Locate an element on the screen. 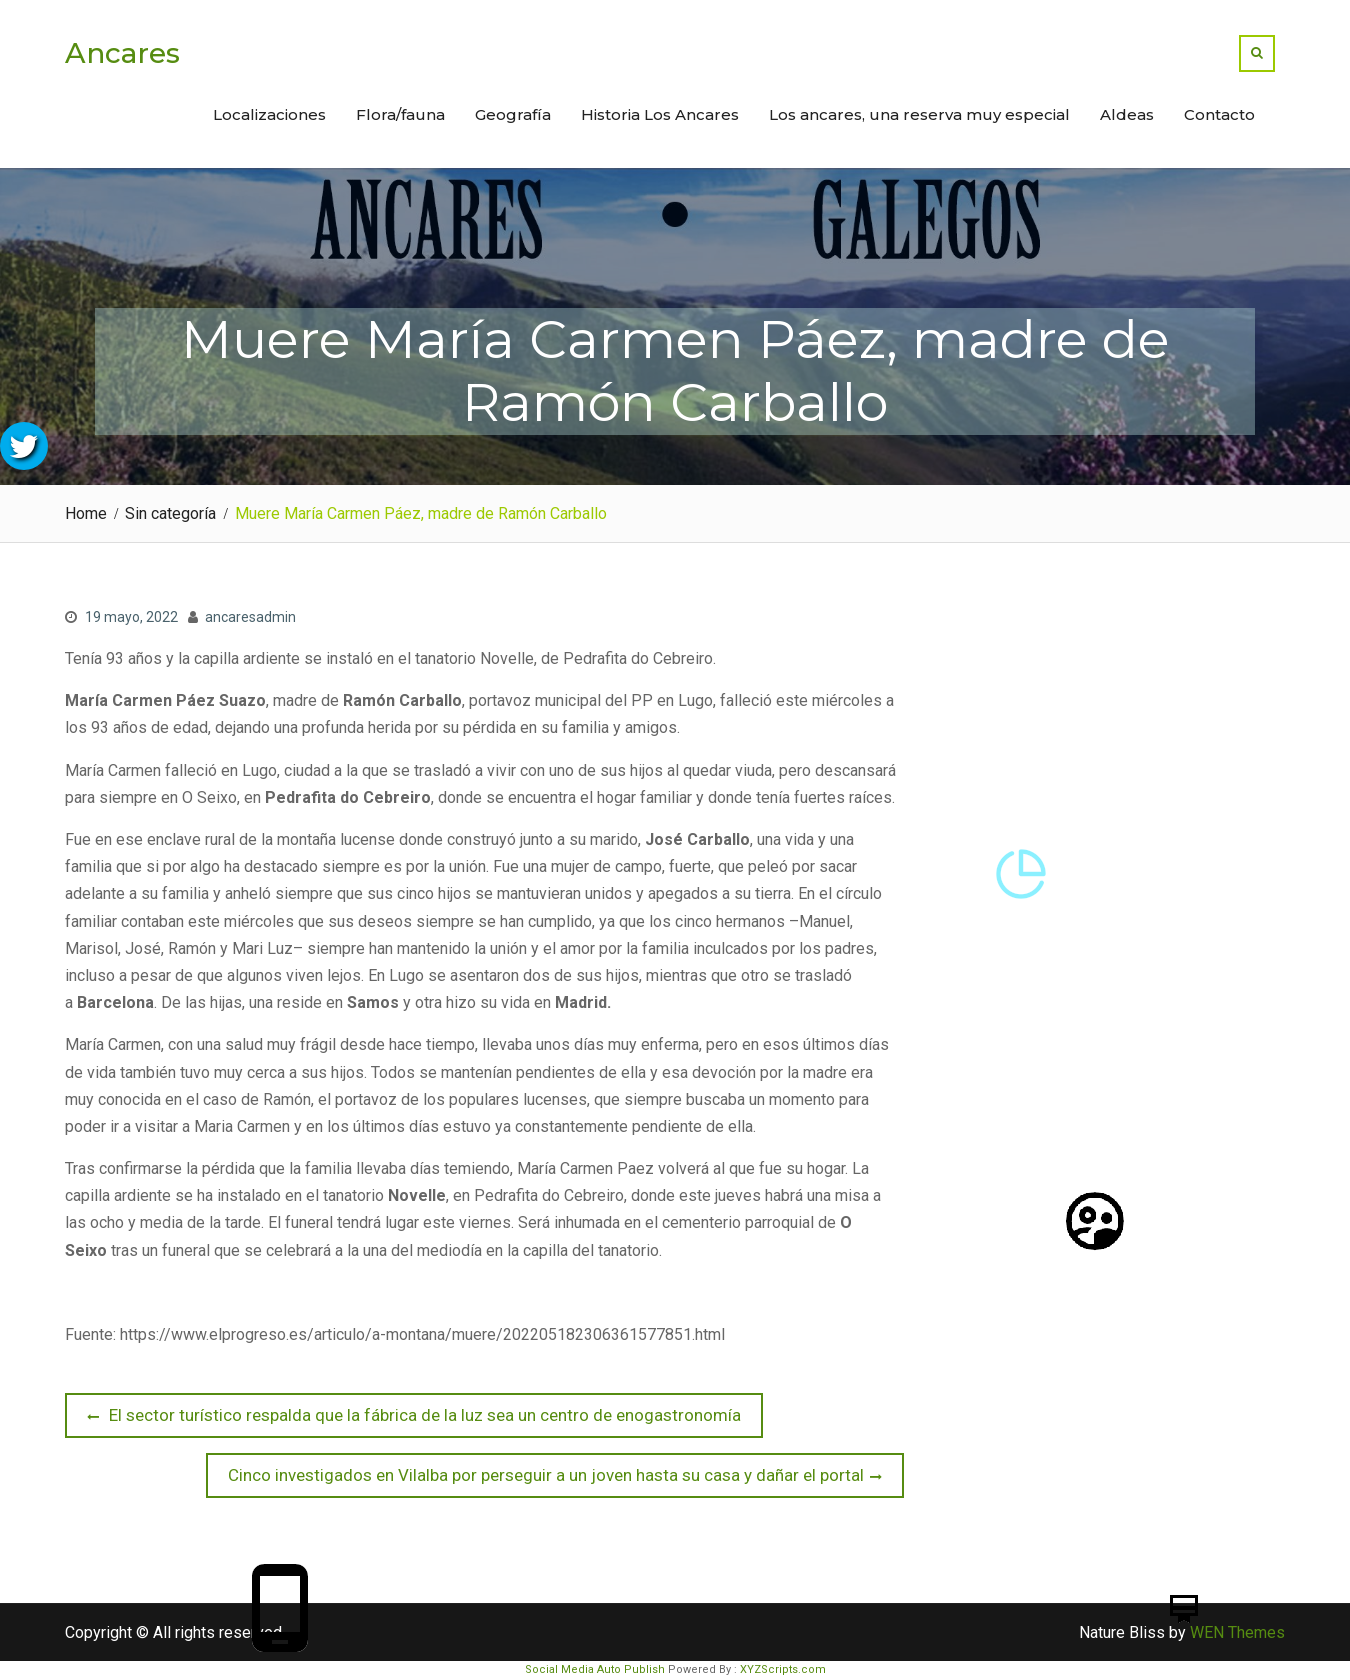 This screenshot has height=1680, width=1350. access mobile device settings is located at coordinates (280, 1608).